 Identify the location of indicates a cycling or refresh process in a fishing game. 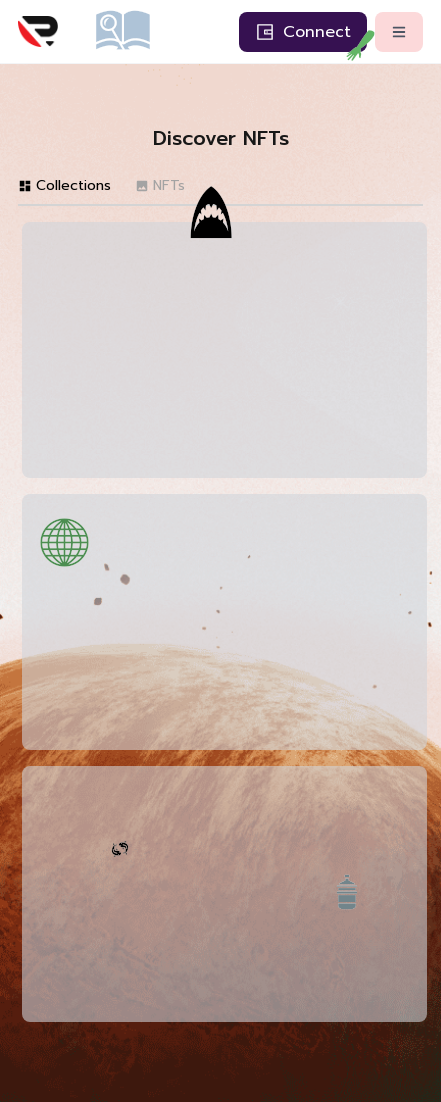
(120, 849).